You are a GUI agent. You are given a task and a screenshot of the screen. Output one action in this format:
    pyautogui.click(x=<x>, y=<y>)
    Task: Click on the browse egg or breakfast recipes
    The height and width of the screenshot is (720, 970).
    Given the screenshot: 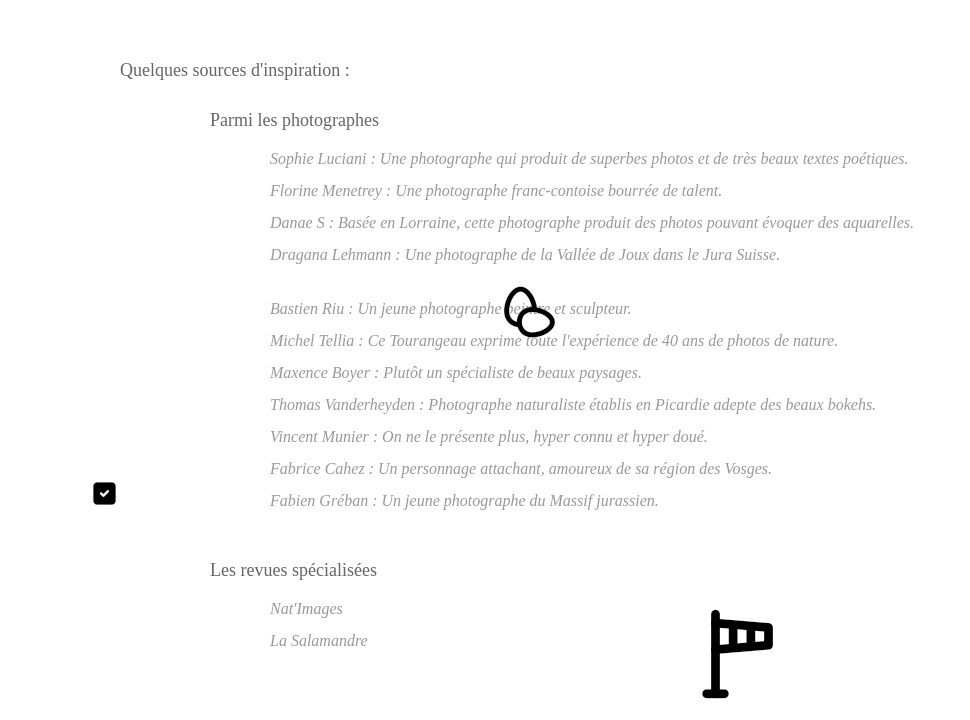 What is the action you would take?
    pyautogui.click(x=529, y=309)
    